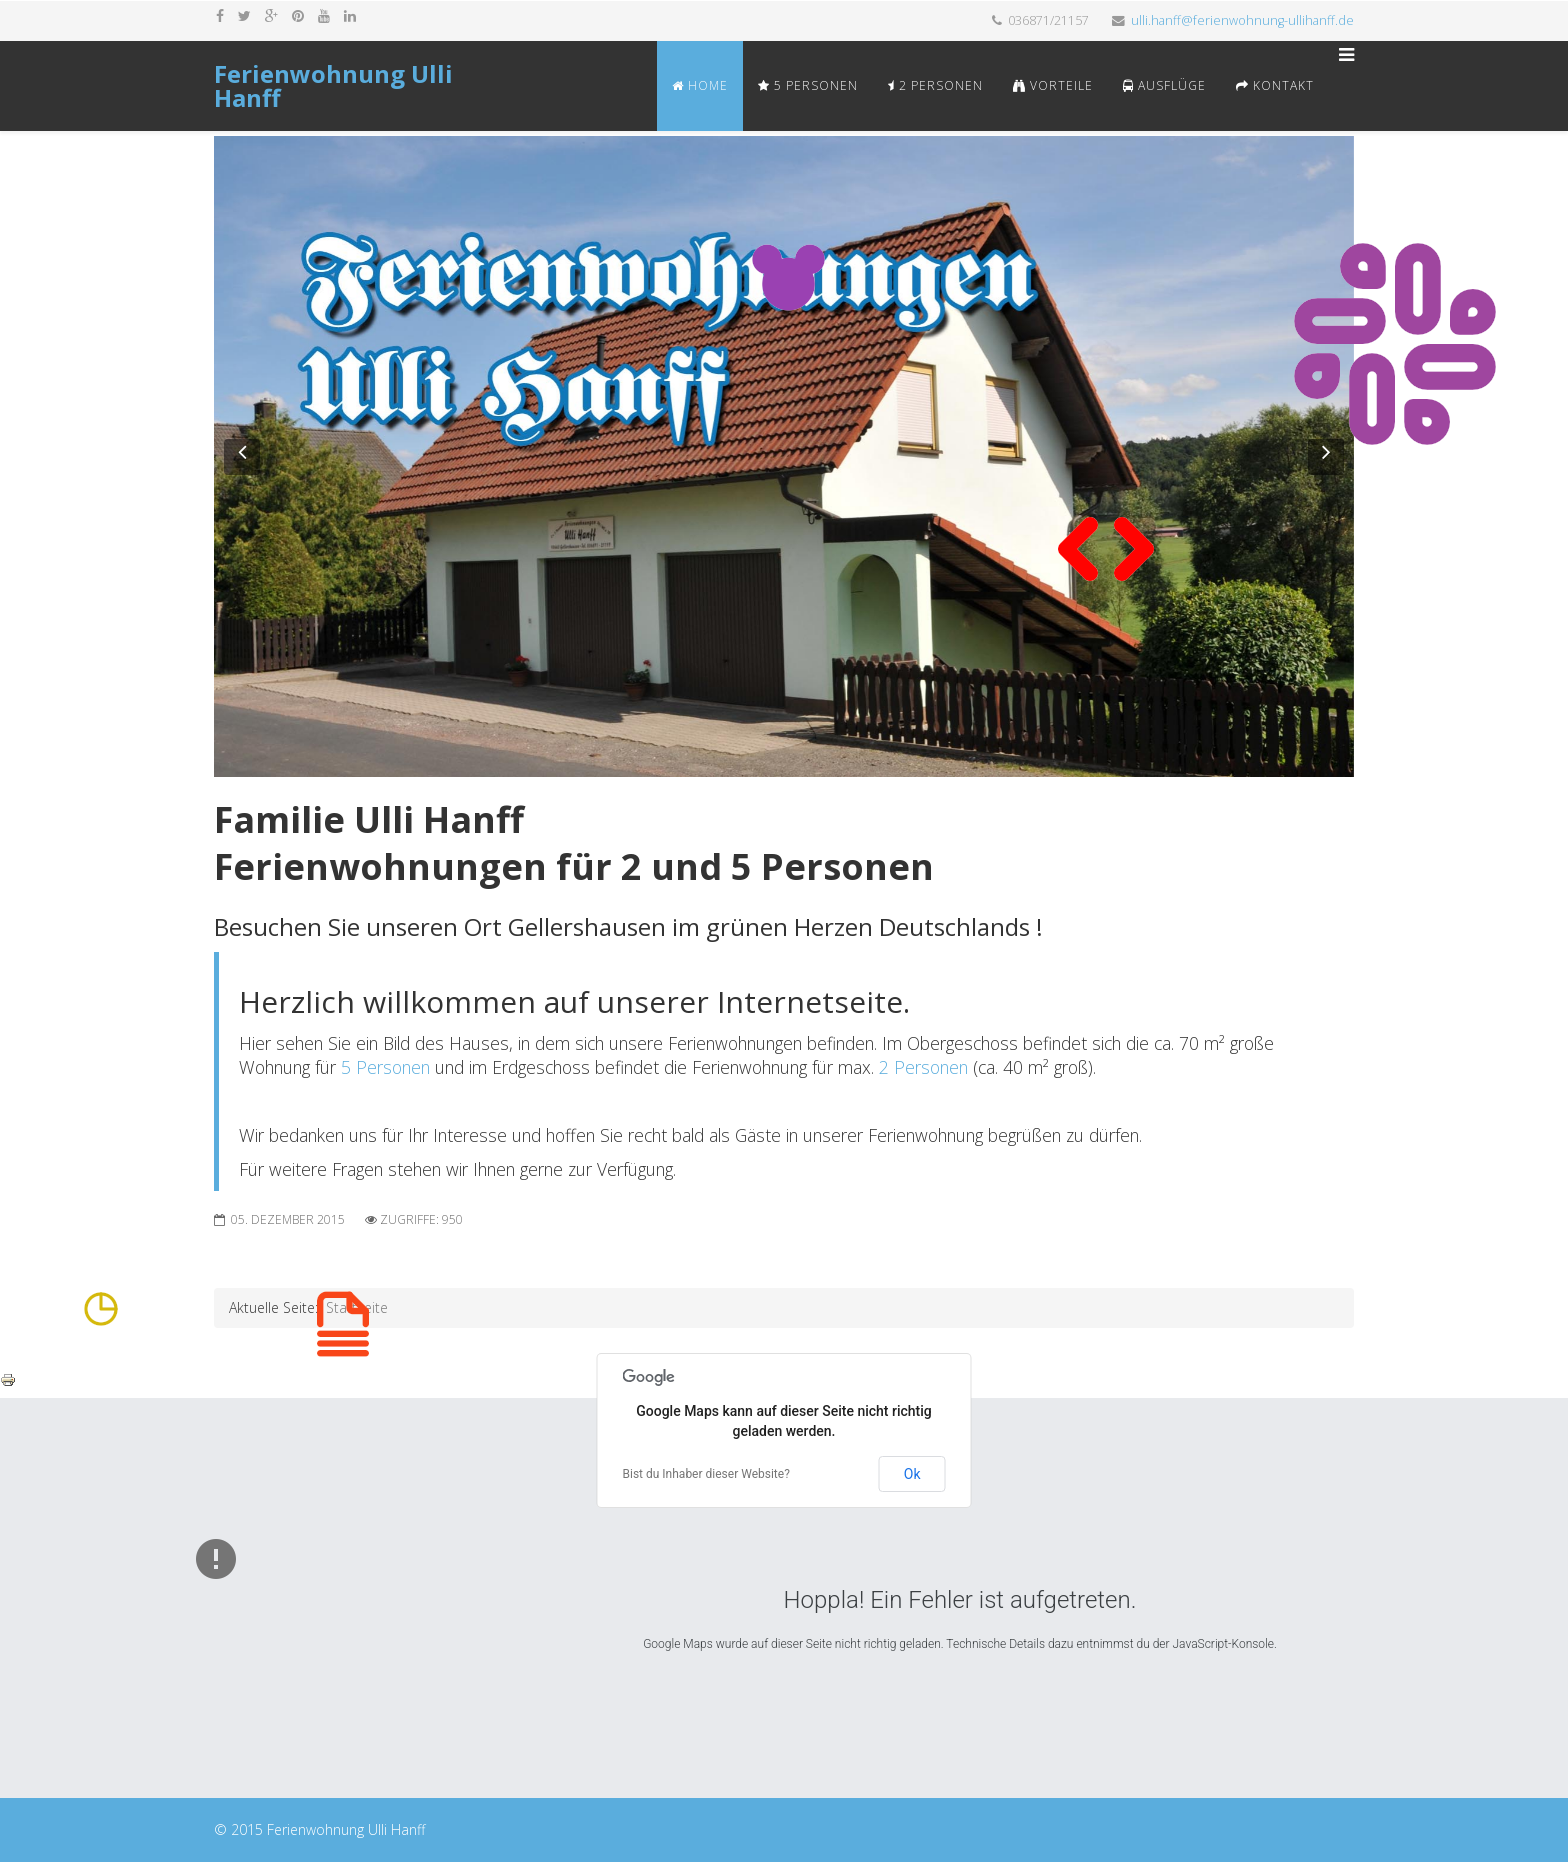  What do you see at coordinates (1106, 549) in the screenshot?
I see `adjust horizontal positioning` at bounding box center [1106, 549].